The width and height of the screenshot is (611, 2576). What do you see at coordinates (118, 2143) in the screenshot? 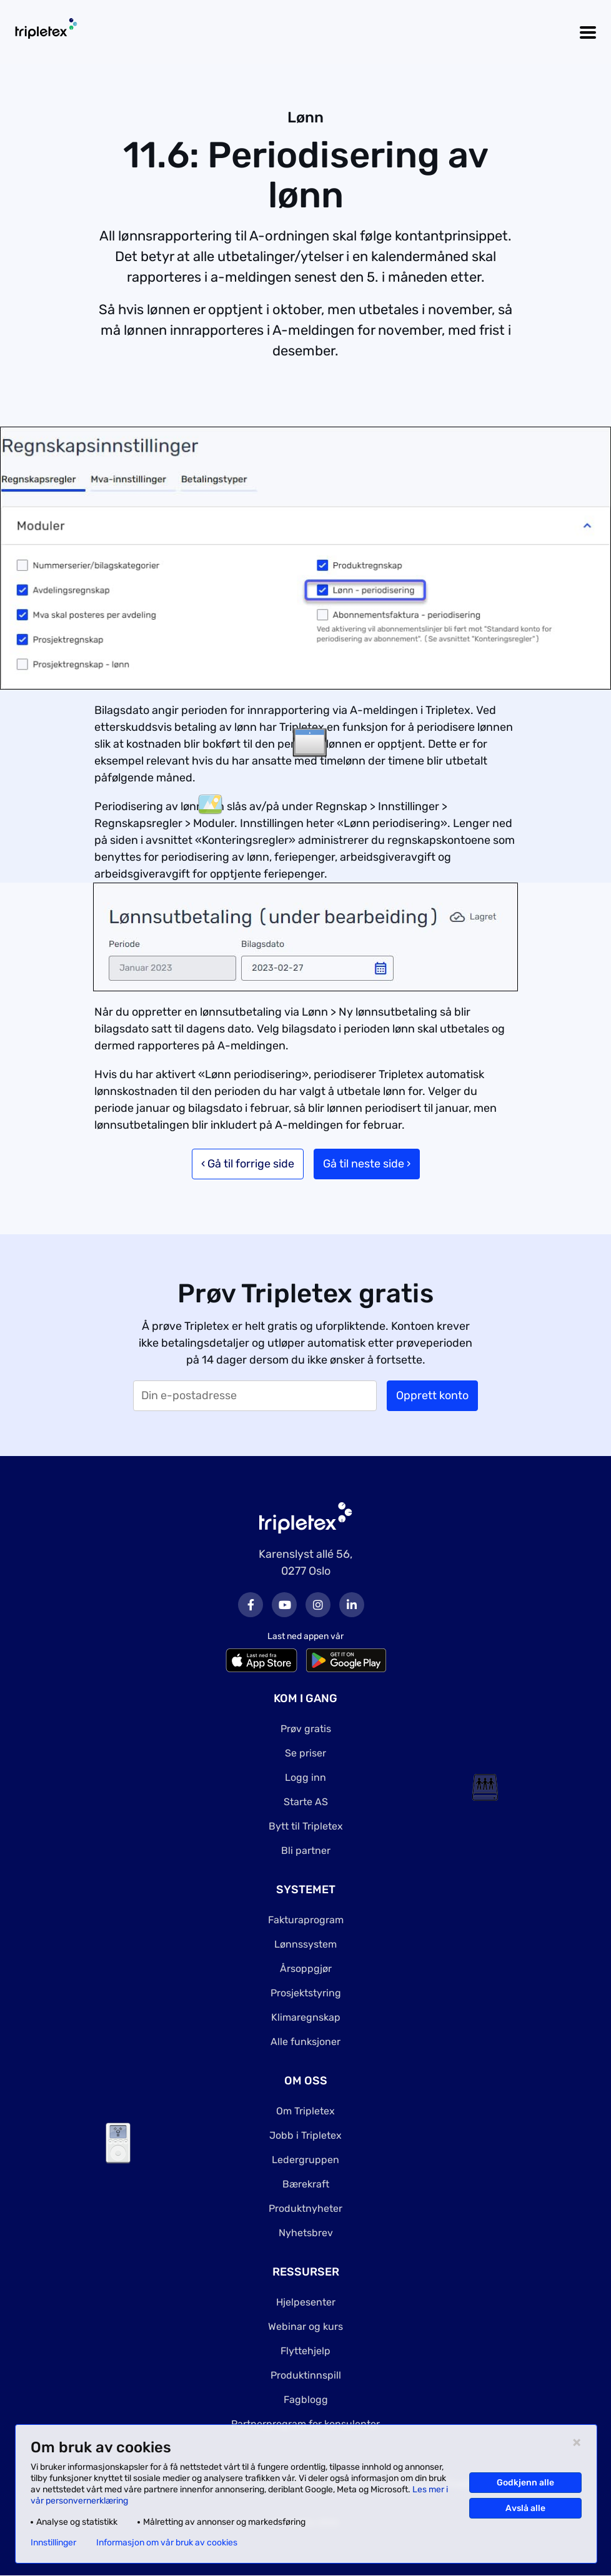
I see `classic iPod device icon` at bounding box center [118, 2143].